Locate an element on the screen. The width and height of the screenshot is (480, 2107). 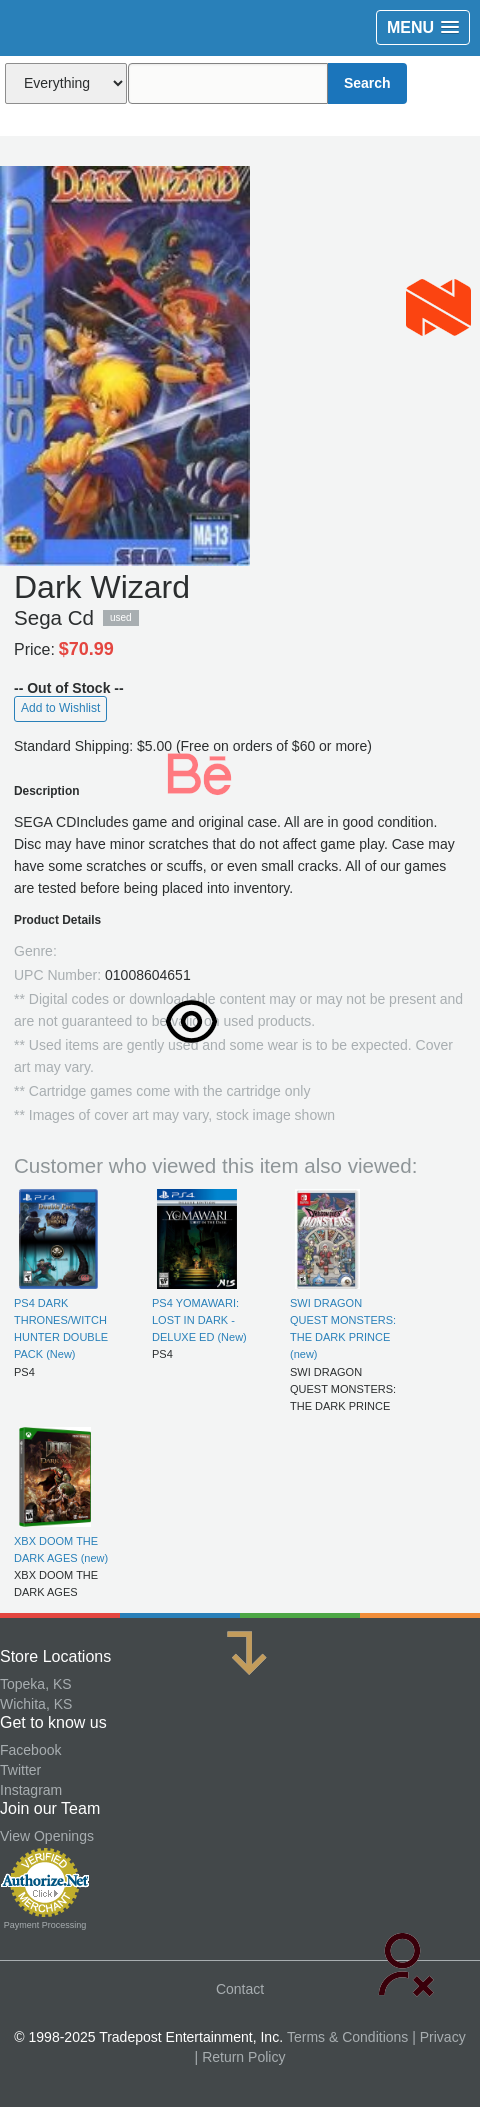
view or preview content is located at coordinates (191, 1021).